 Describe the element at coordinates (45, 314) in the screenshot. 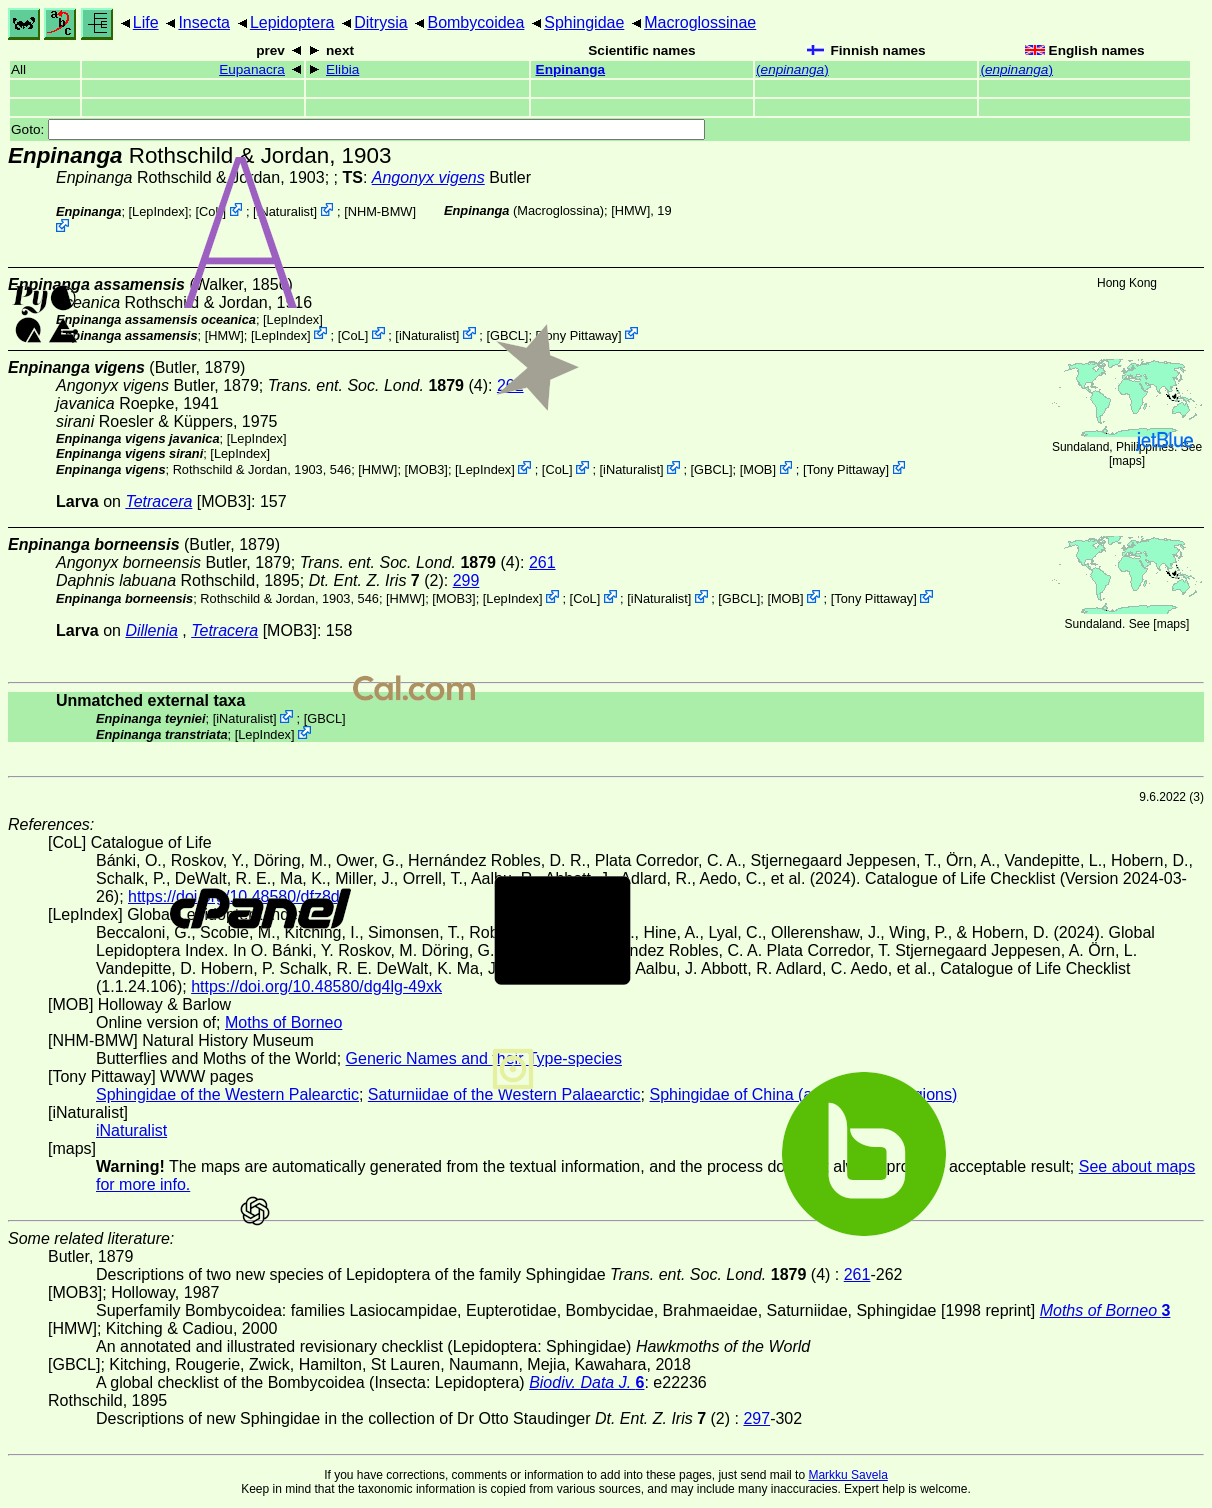

I see `pycqa (python code quality authority) organization logo` at that location.